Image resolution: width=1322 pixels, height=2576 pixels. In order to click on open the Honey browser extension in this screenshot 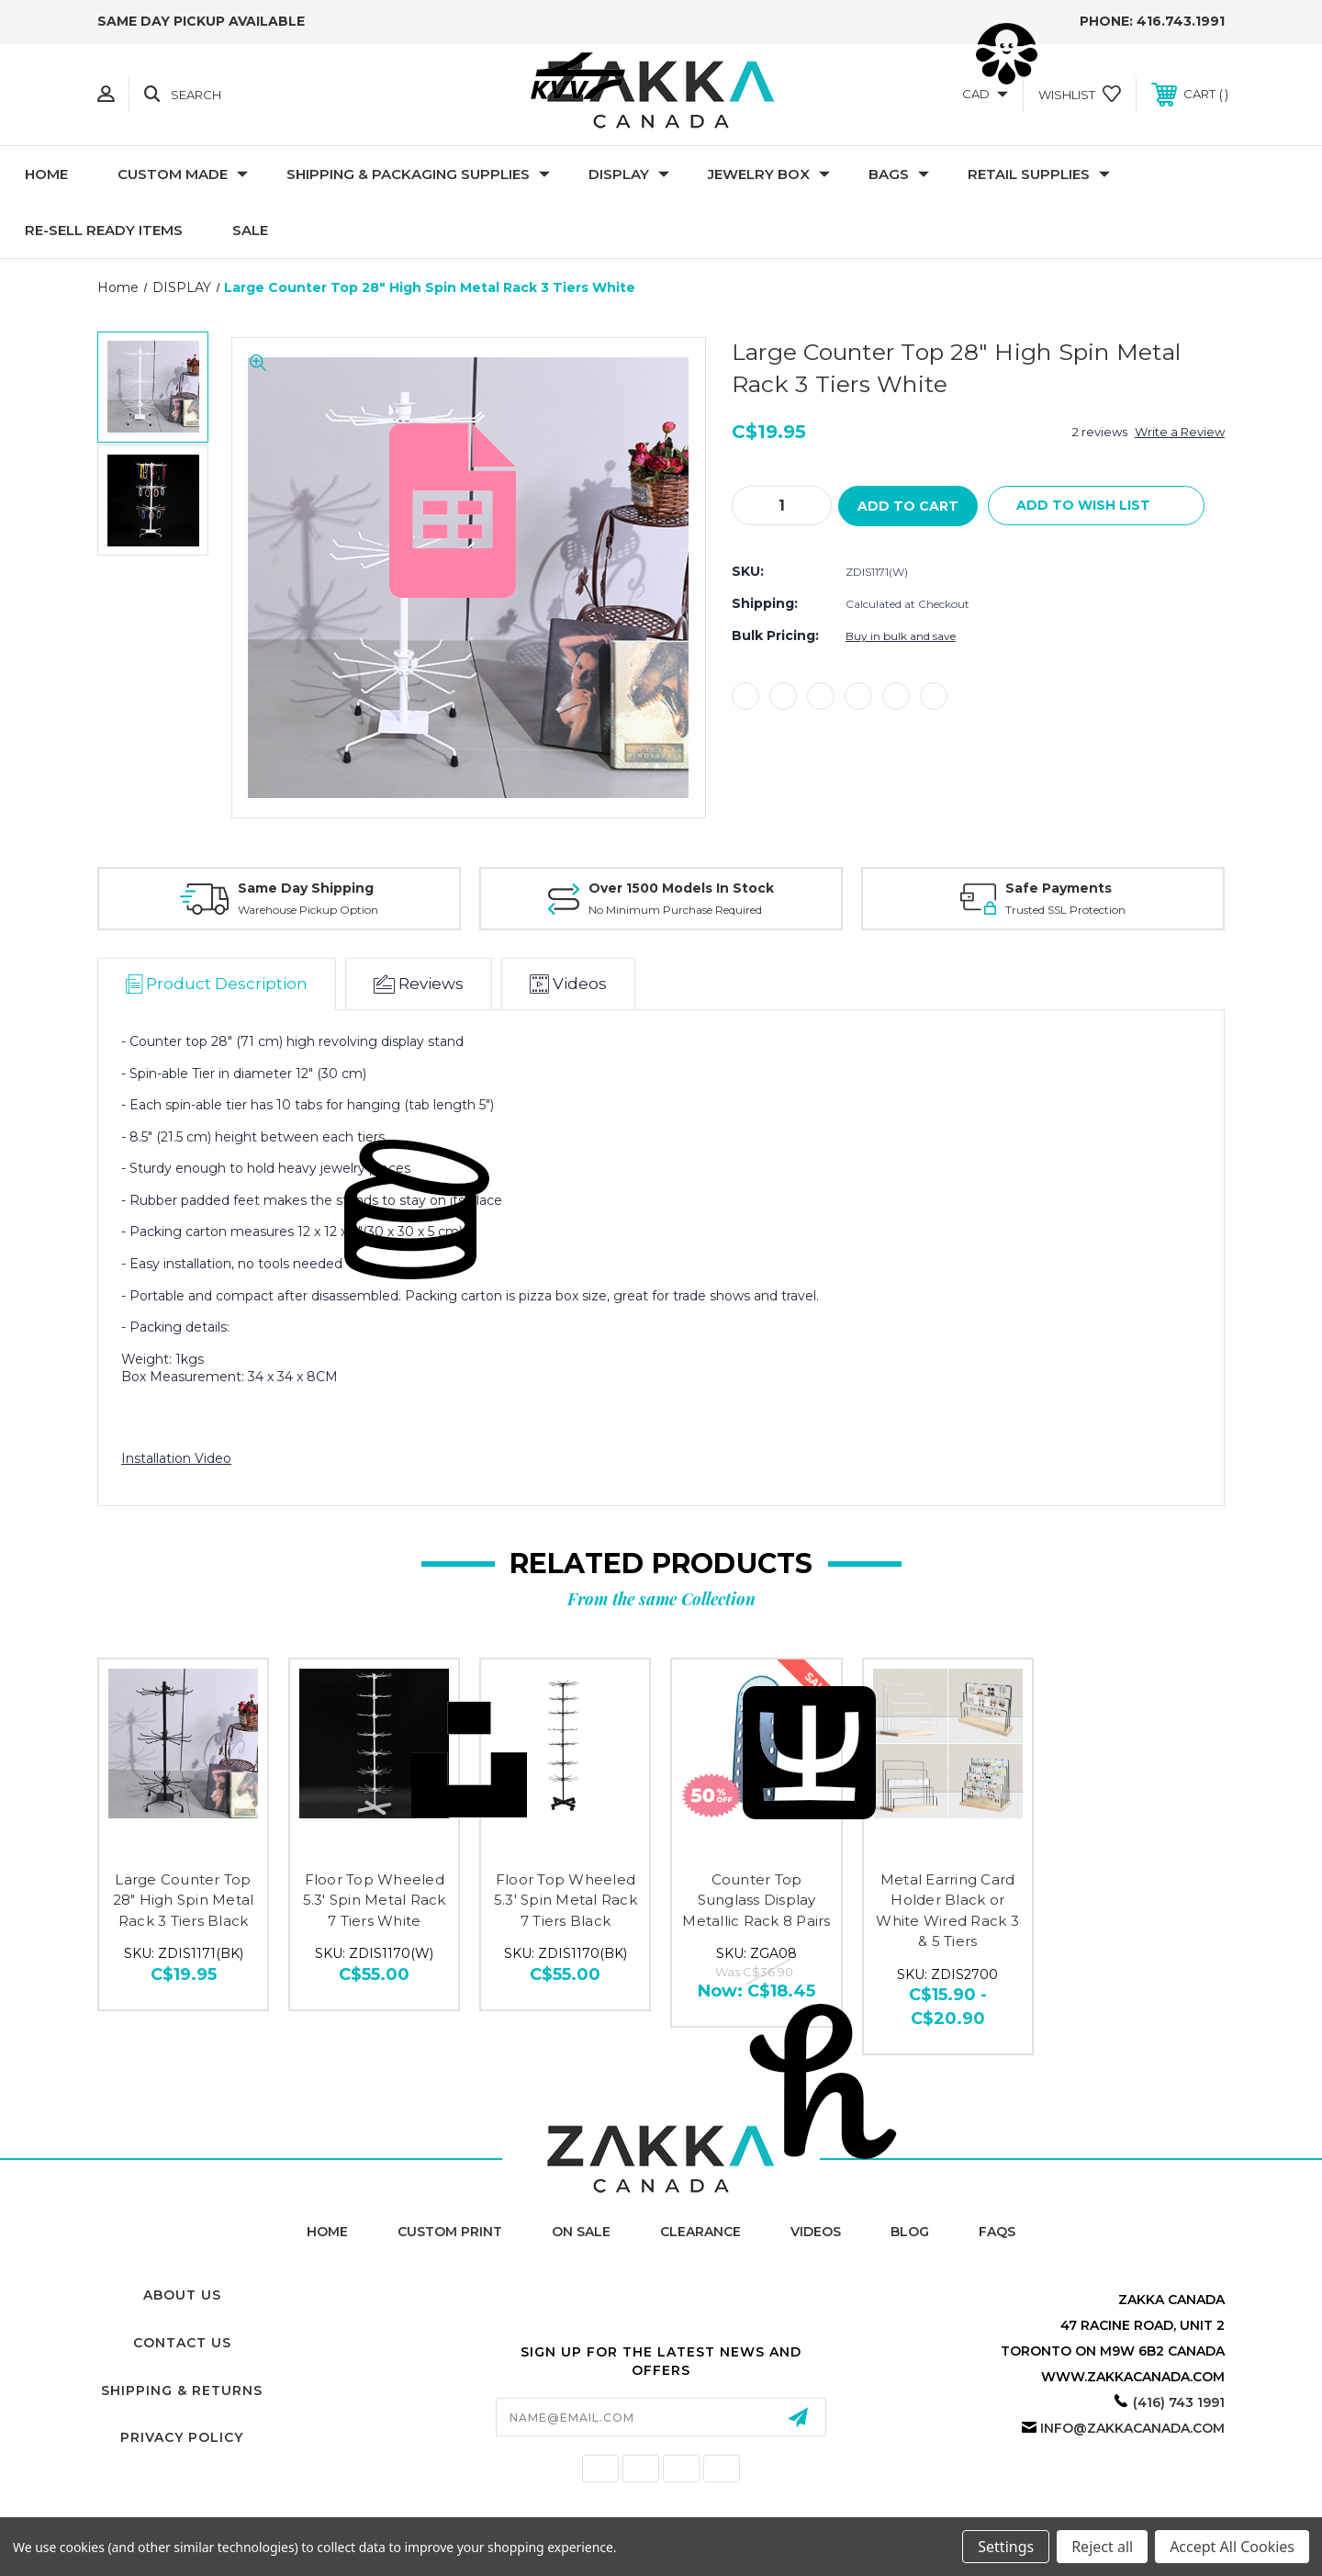, I will do `click(823, 2081)`.